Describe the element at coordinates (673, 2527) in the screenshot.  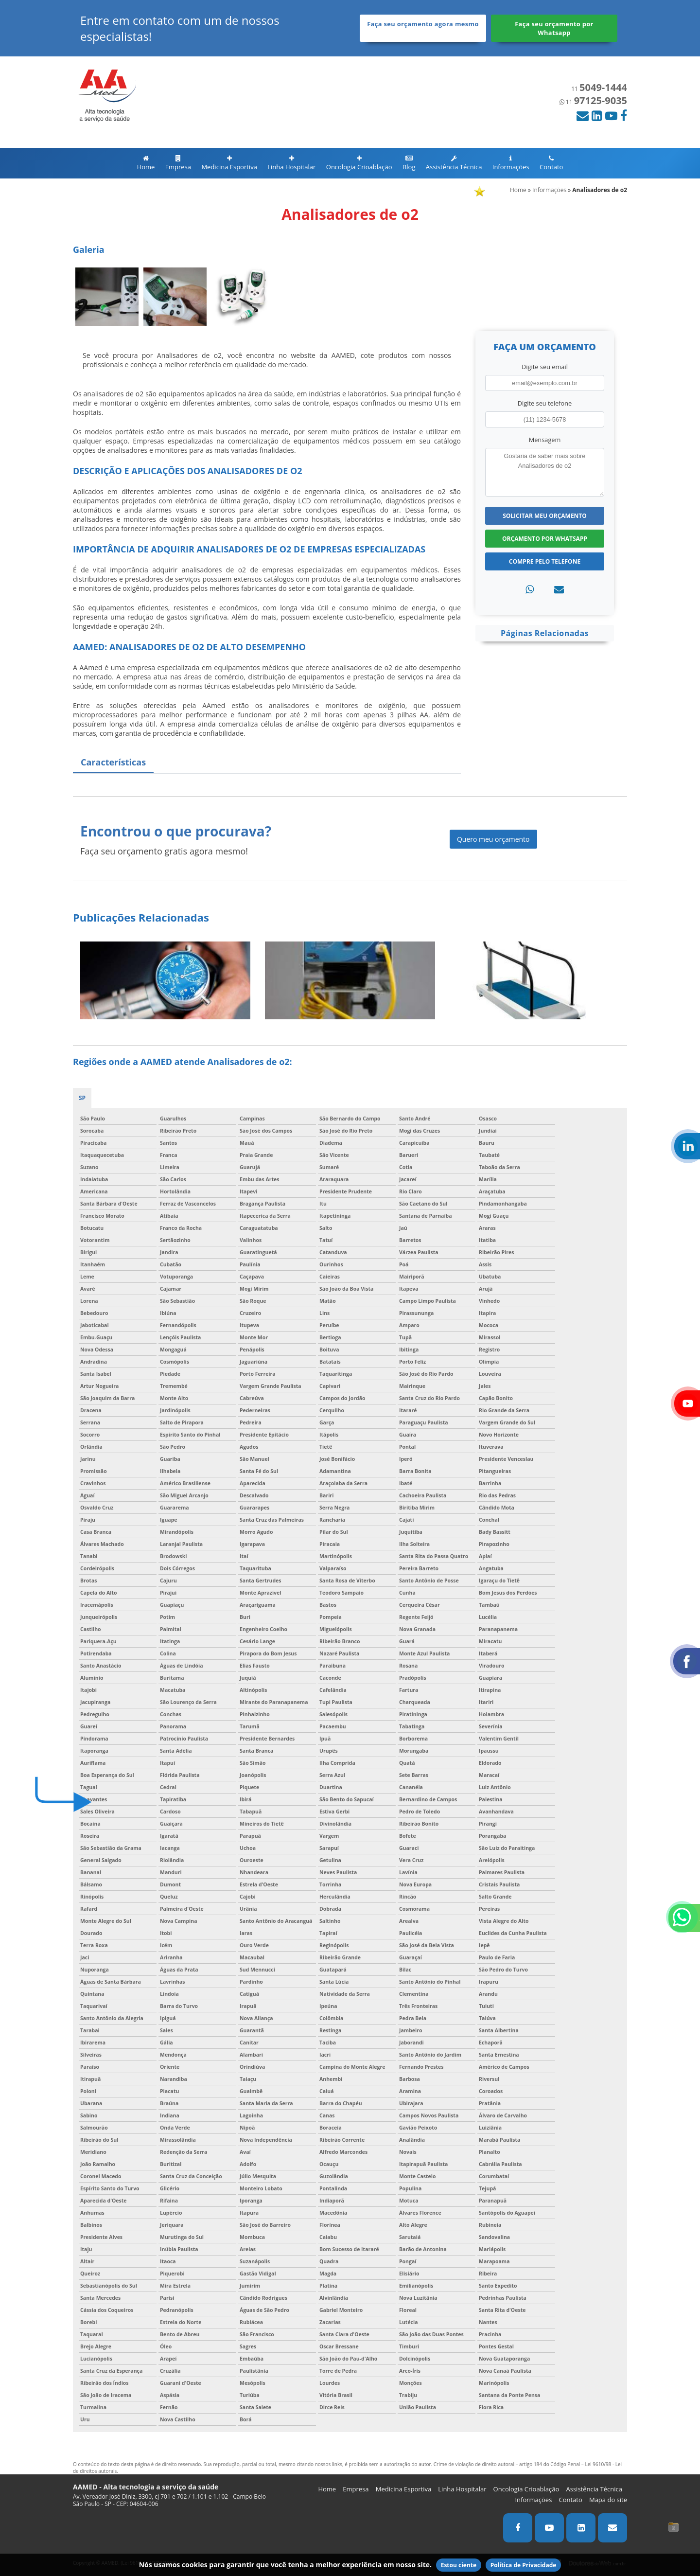
I see `open your documents folder` at that location.